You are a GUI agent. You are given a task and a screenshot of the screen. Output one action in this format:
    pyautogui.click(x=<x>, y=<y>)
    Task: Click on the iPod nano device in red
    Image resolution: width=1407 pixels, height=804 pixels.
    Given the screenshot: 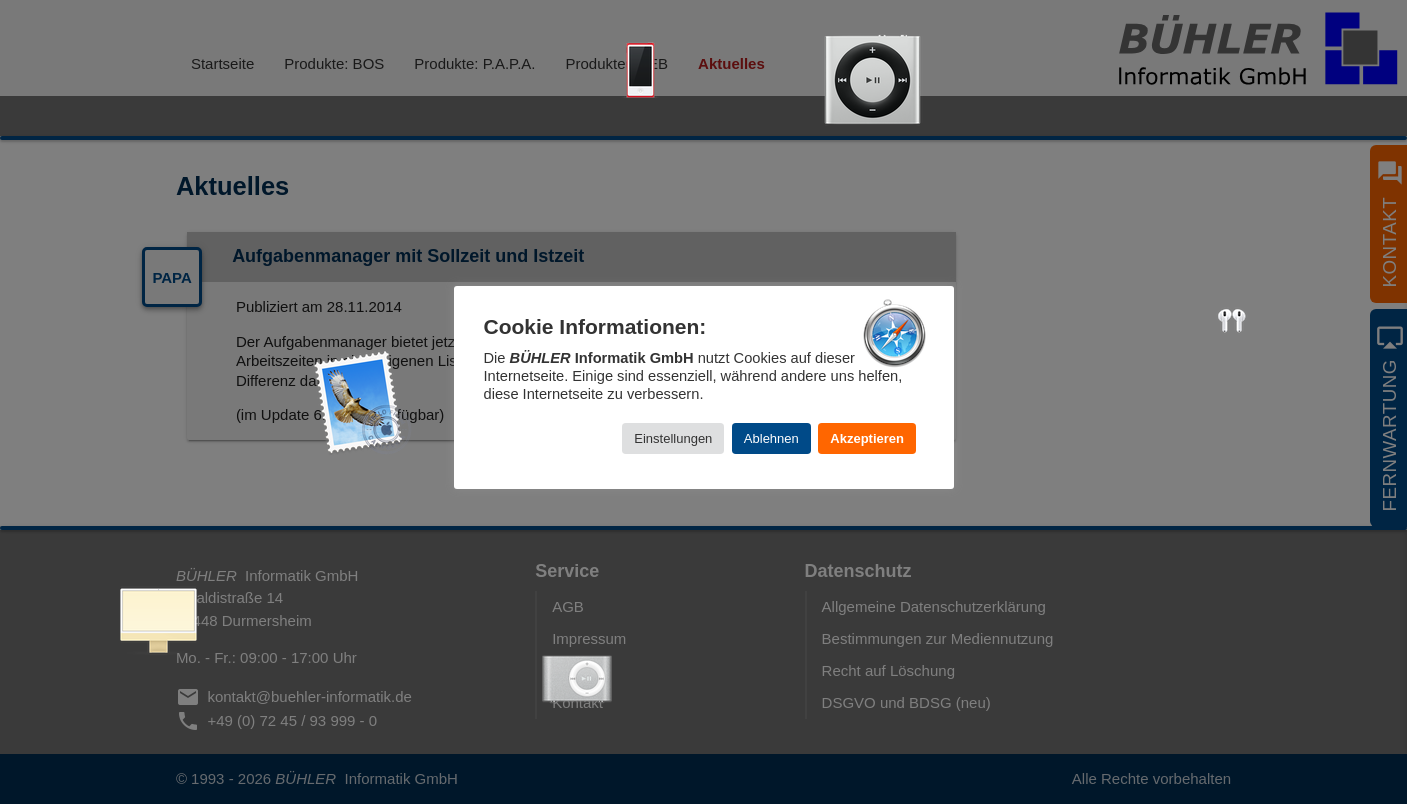 What is the action you would take?
    pyautogui.click(x=640, y=70)
    